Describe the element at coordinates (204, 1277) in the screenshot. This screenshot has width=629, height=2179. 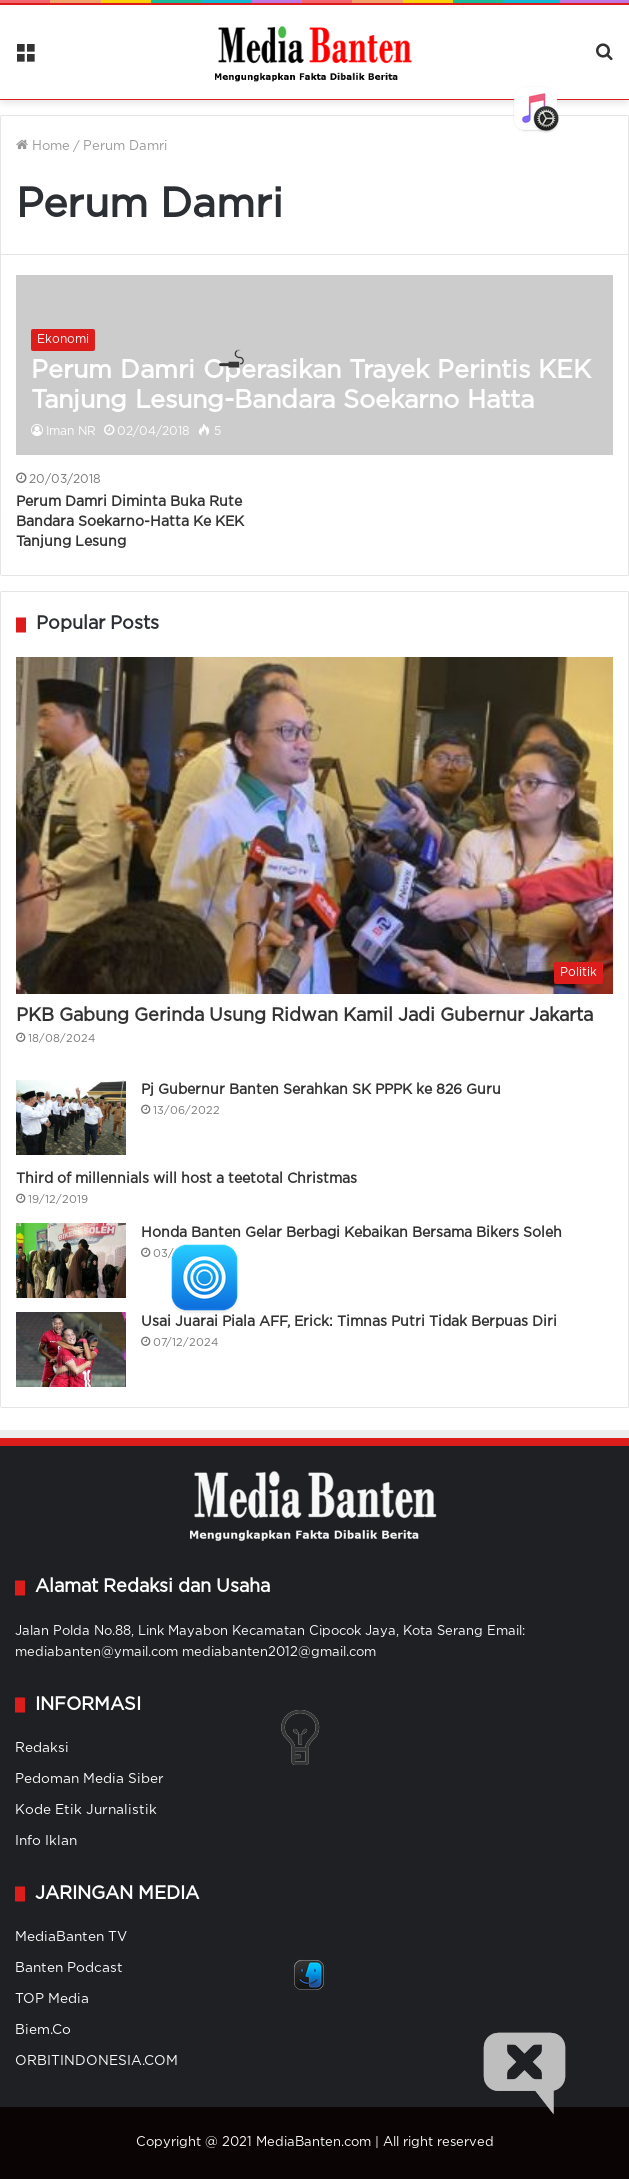
I see `open zen browser (twilight variant)` at that location.